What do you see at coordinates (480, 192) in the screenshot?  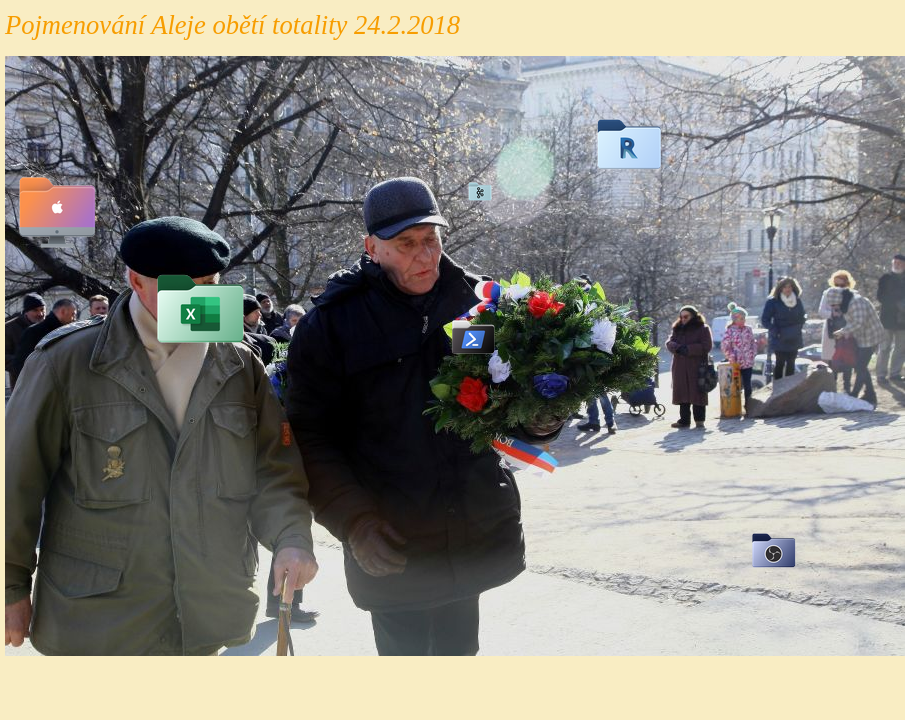 I see `folder containing apache kafka configuration files` at bounding box center [480, 192].